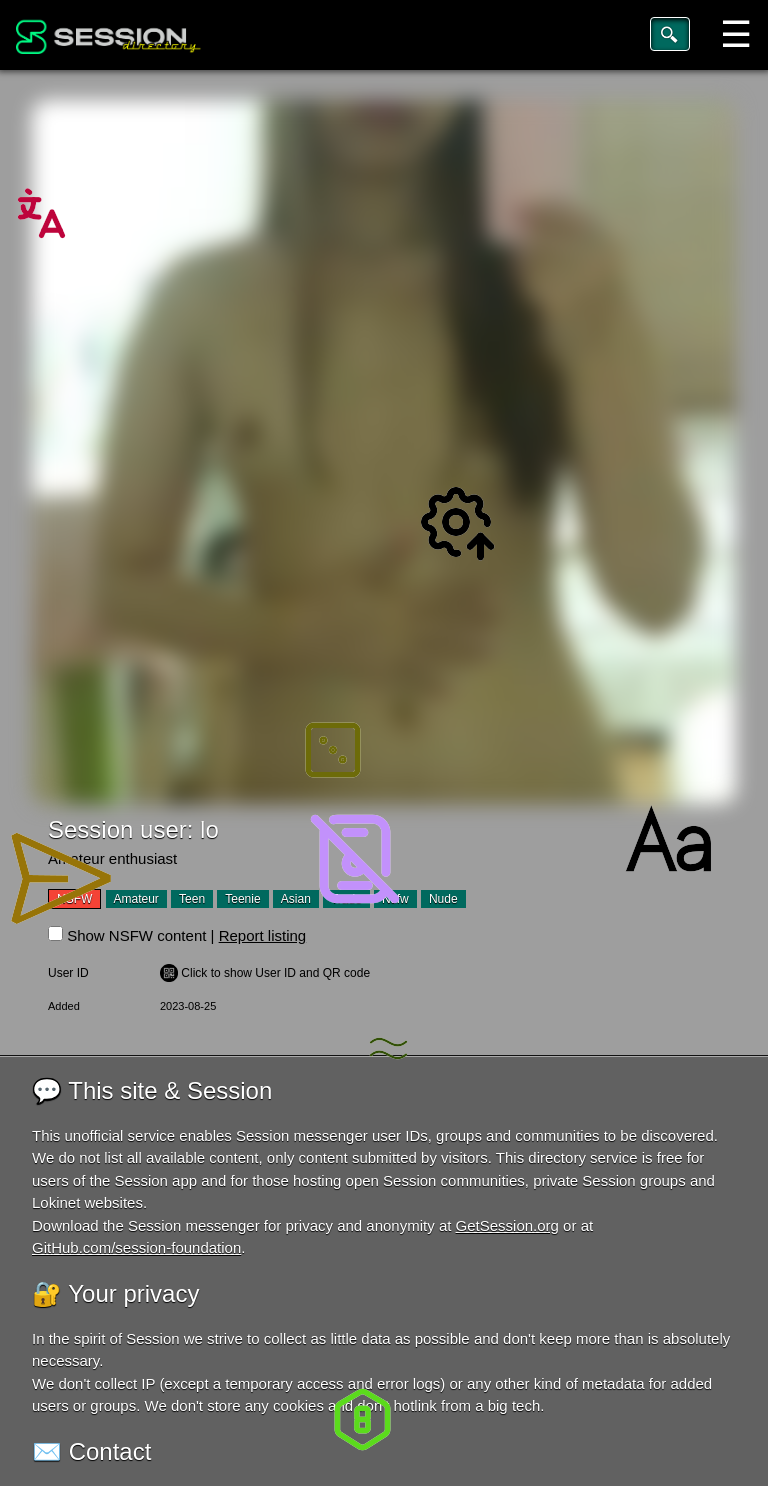 Image resolution: width=768 pixels, height=1486 pixels. Describe the element at coordinates (333, 750) in the screenshot. I see `roll dice or generate random number` at that location.